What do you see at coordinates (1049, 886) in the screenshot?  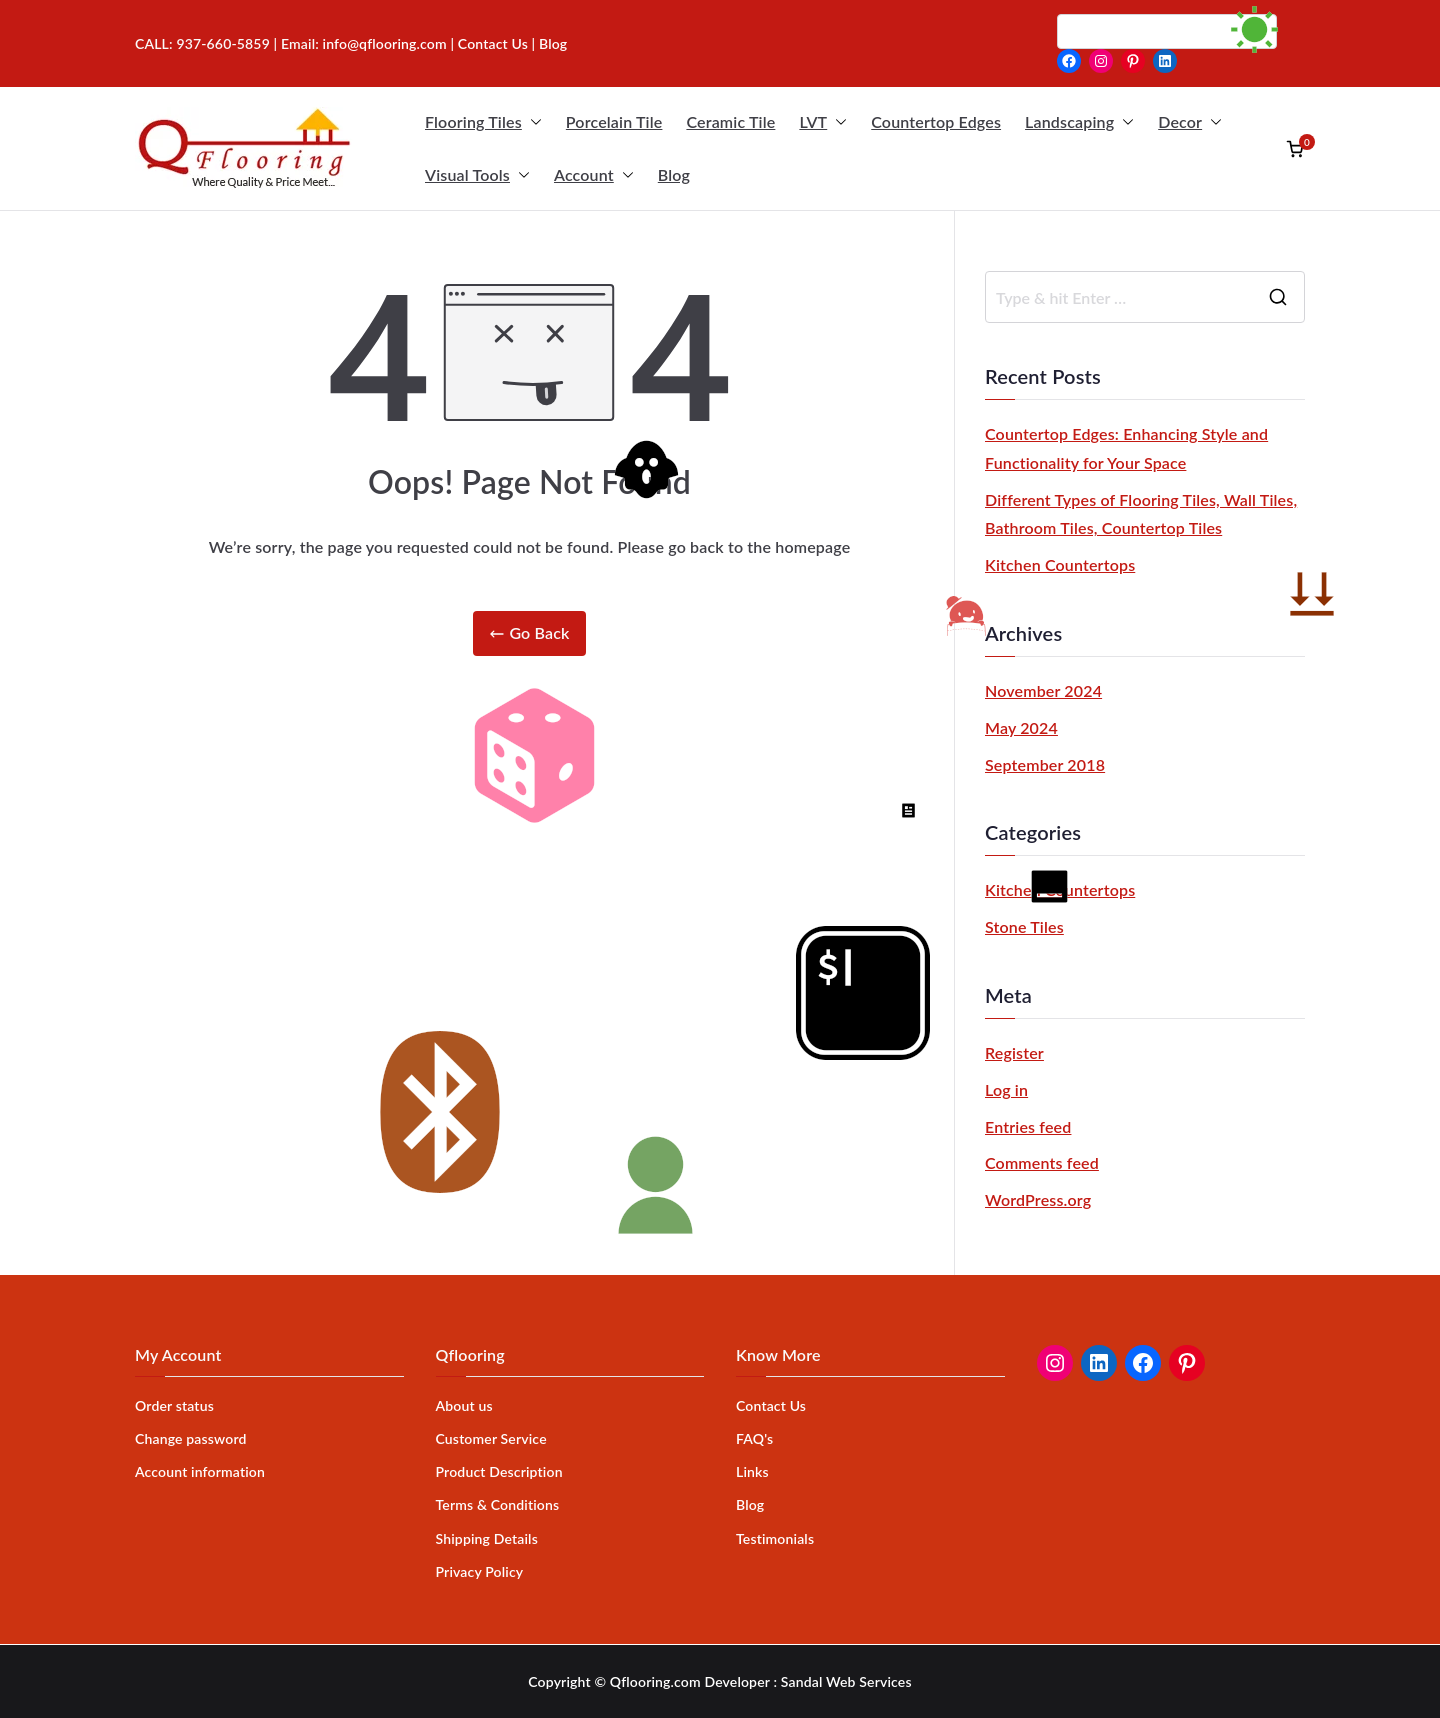 I see `switch to bottom panel layout` at bounding box center [1049, 886].